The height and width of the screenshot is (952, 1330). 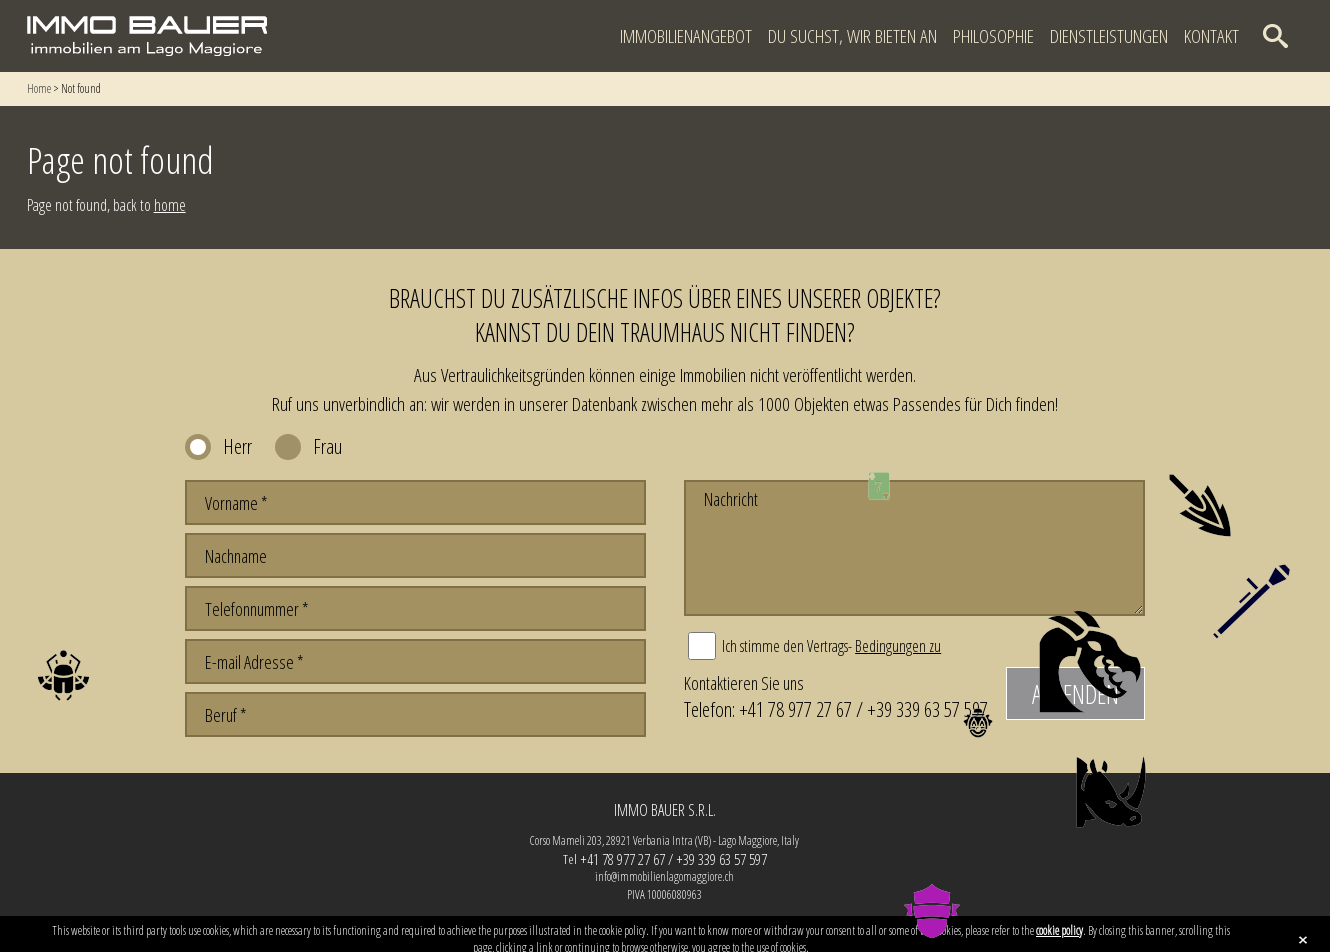 What do you see at coordinates (1090, 662) in the screenshot?
I see `access dragon or monster-related game content` at bounding box center [1090, 662].